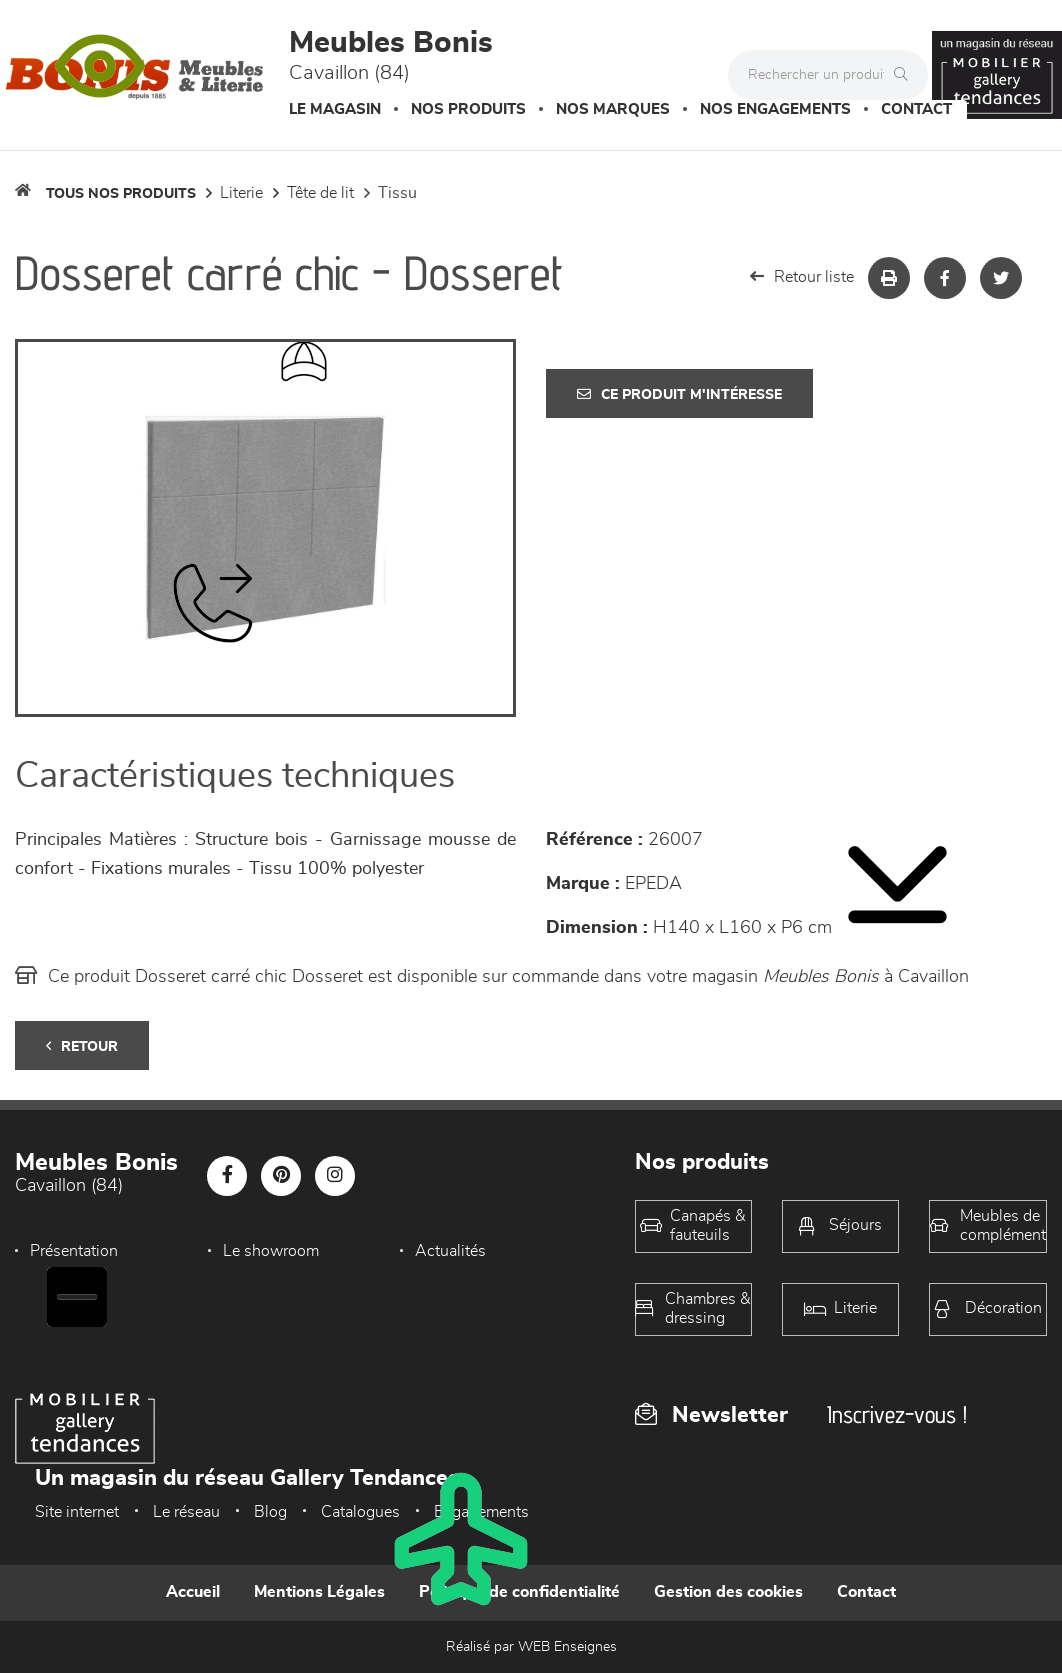 The height and width of the screenshot is (1673, 1062). Describe the element at coordinates (897, 882) in the screenshot. I see `expand content or dropdown menu` at that location.